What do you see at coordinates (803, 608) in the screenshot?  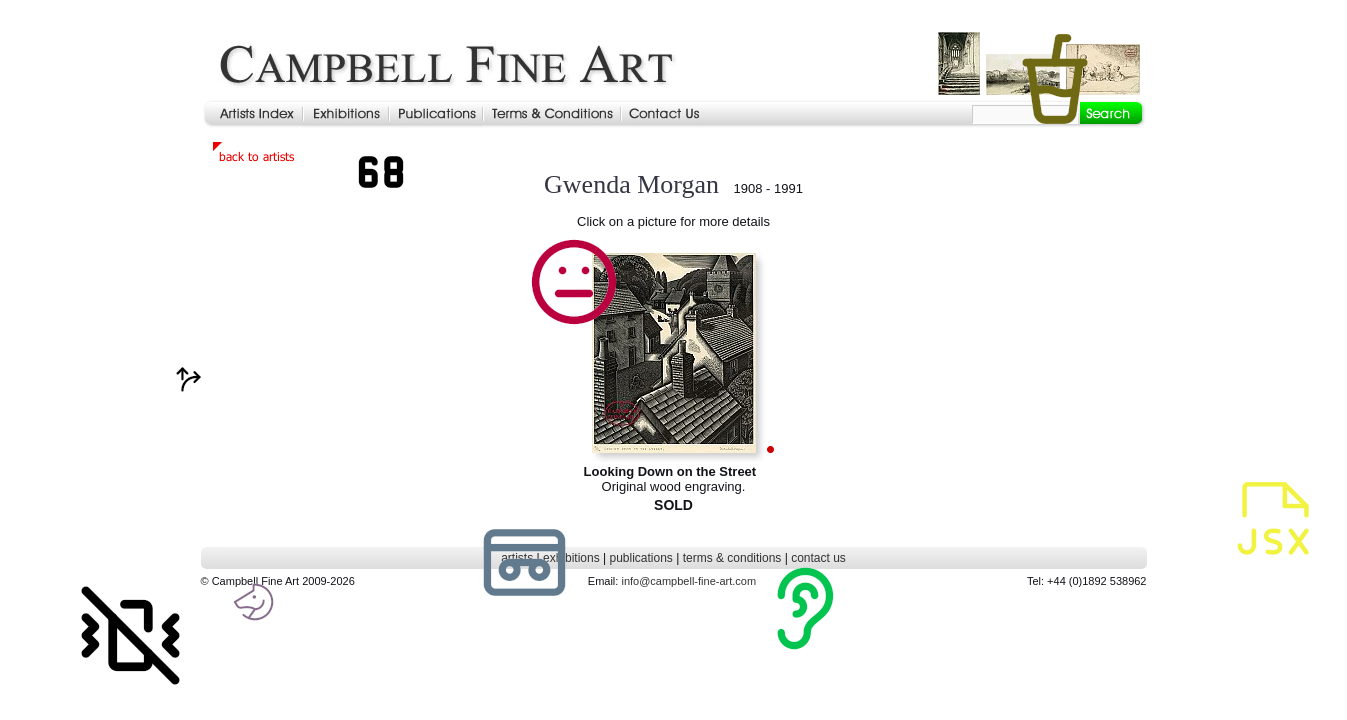 I see `access audio or sound settings` at bounding box center [803, 608].